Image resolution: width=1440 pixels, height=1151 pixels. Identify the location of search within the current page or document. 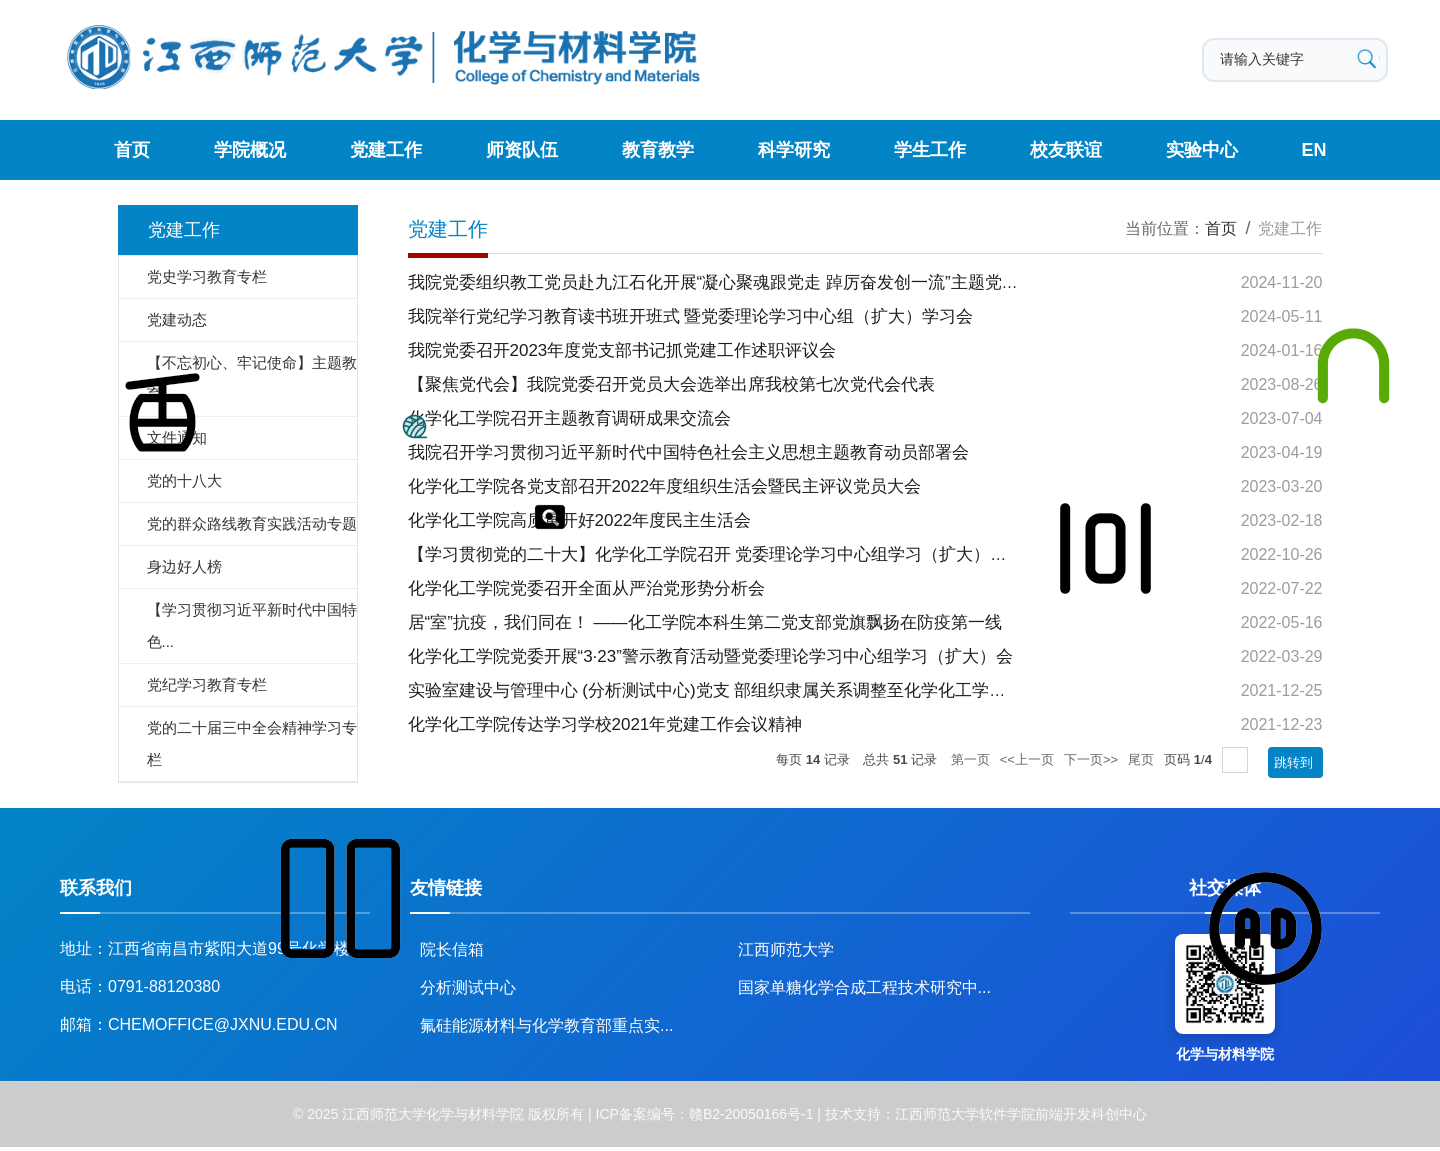
(550, 517).